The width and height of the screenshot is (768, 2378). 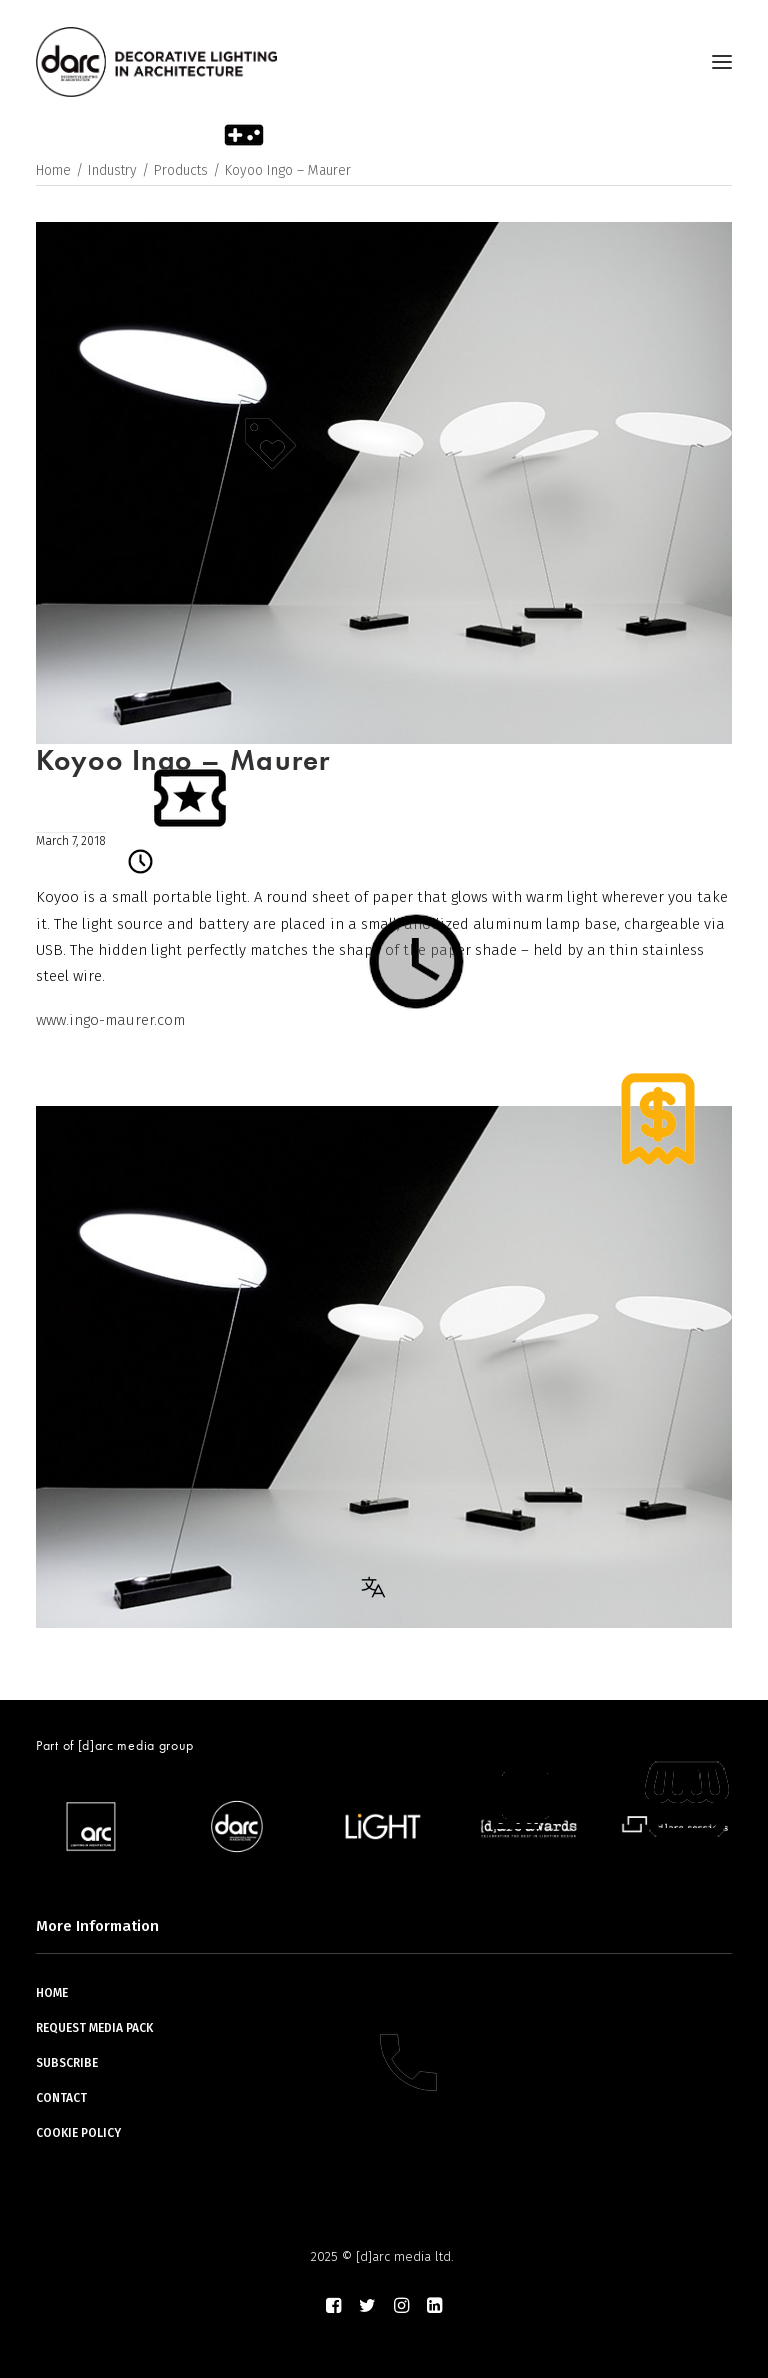 What do you see at coordinates (408, 2062) in the screenshot?
I see `make a phone call` at bounding box center [408, 2062].